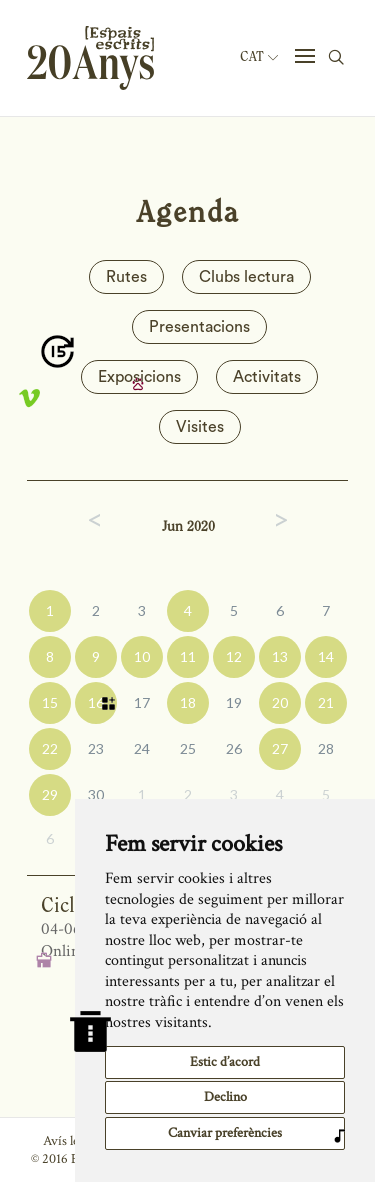 The height and width of the screenshot is (1182, 375). What do you see at coordinates (90, 1031) in the screenshot?
I see `delete selected item` at bounding box center [90, 1031].